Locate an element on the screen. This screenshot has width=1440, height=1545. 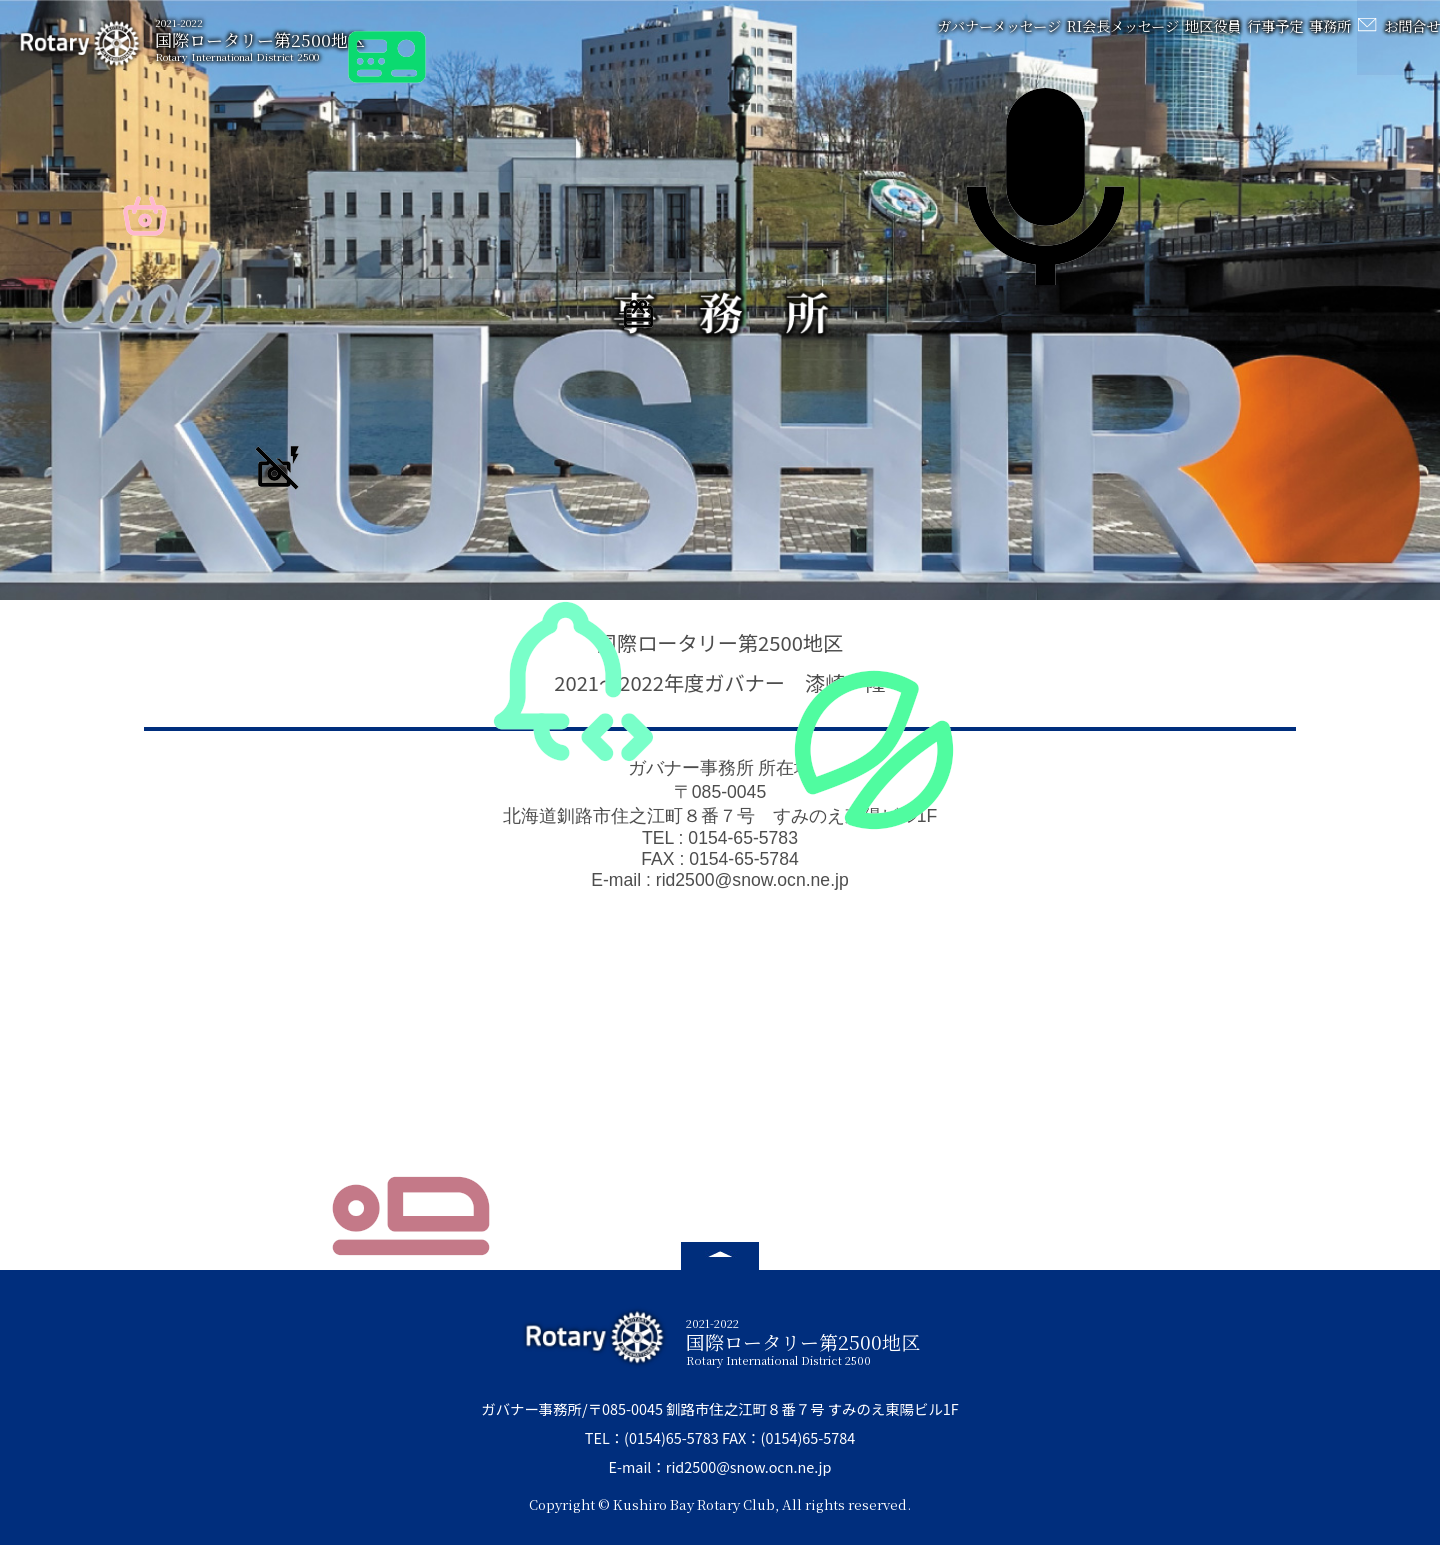
view your shopping basket is located at coordinates (145, 216).